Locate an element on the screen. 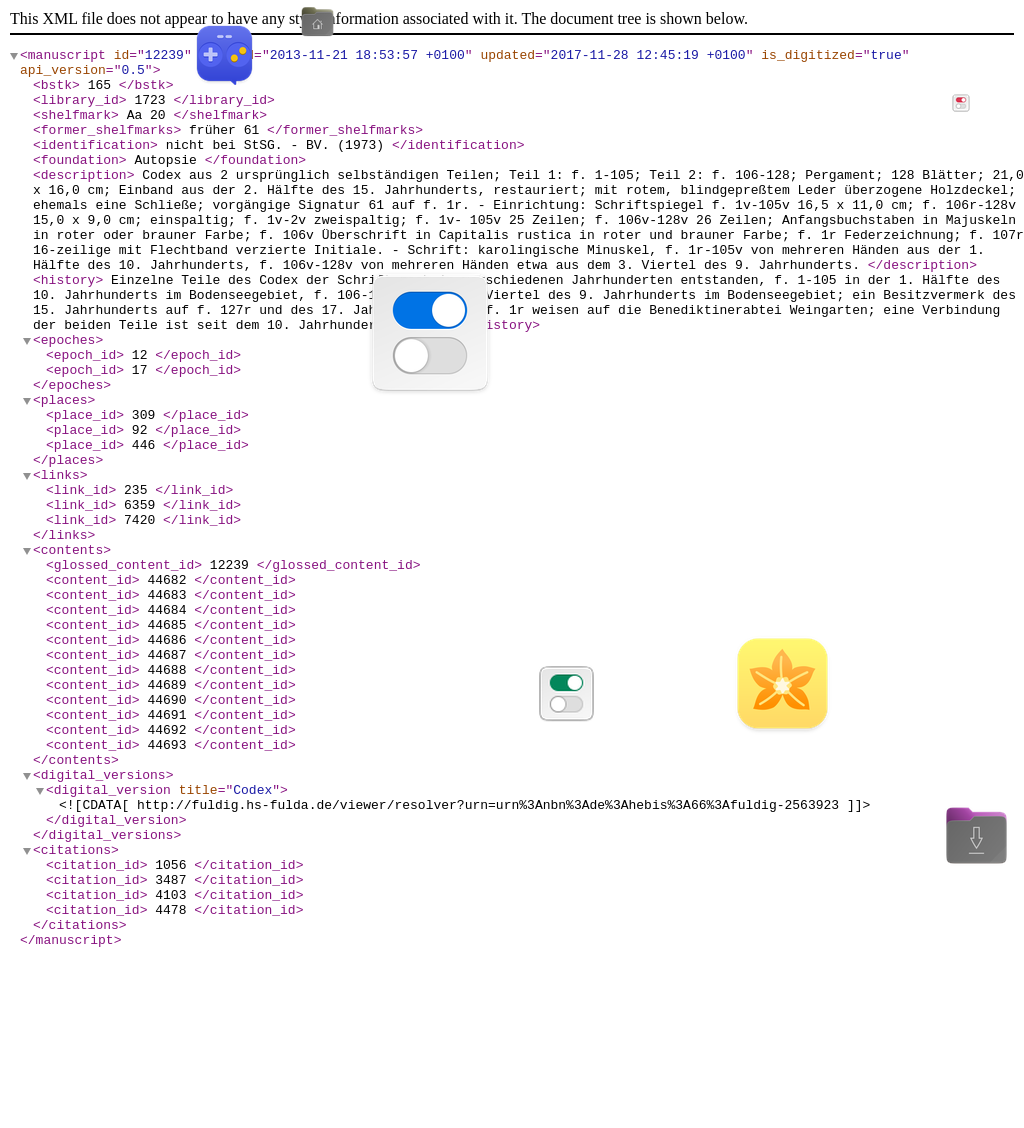 This screenshot has height=1128, width=1024. open dissent messaging app is located at coordinates (224, 53).